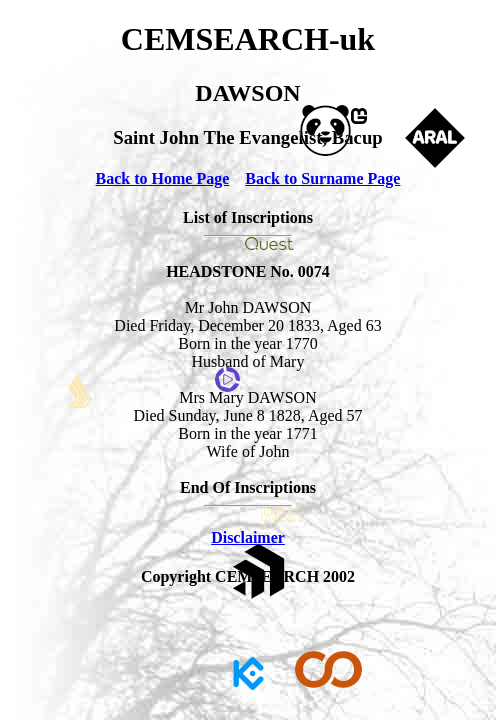  Describe the element at coordinates (258, 571) in the screenshot. I see `progress software company logo` at that location.